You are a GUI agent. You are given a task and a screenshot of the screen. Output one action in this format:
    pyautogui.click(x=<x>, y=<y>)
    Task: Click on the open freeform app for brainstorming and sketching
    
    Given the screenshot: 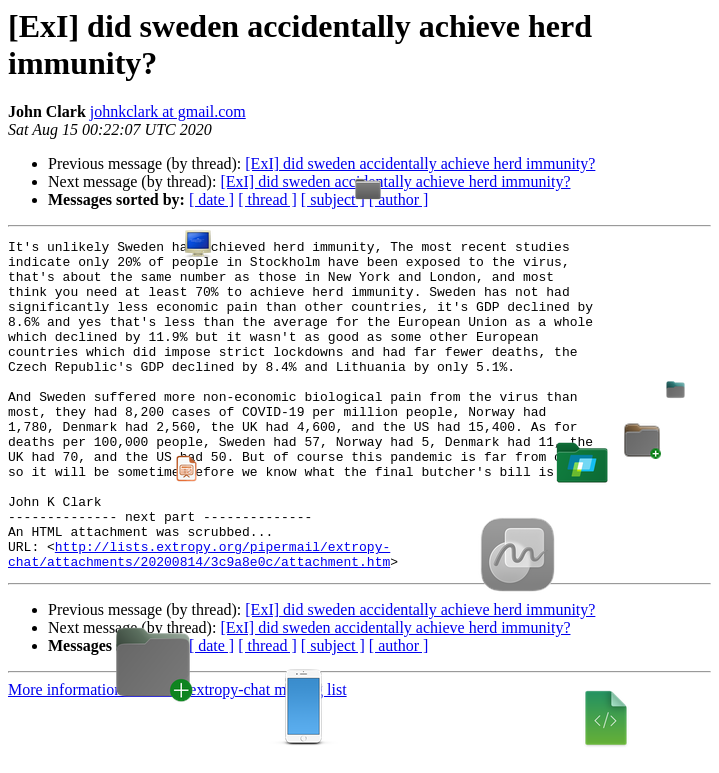 What is the action you would take?
    pyautogui.click(x=517, y=554)
    